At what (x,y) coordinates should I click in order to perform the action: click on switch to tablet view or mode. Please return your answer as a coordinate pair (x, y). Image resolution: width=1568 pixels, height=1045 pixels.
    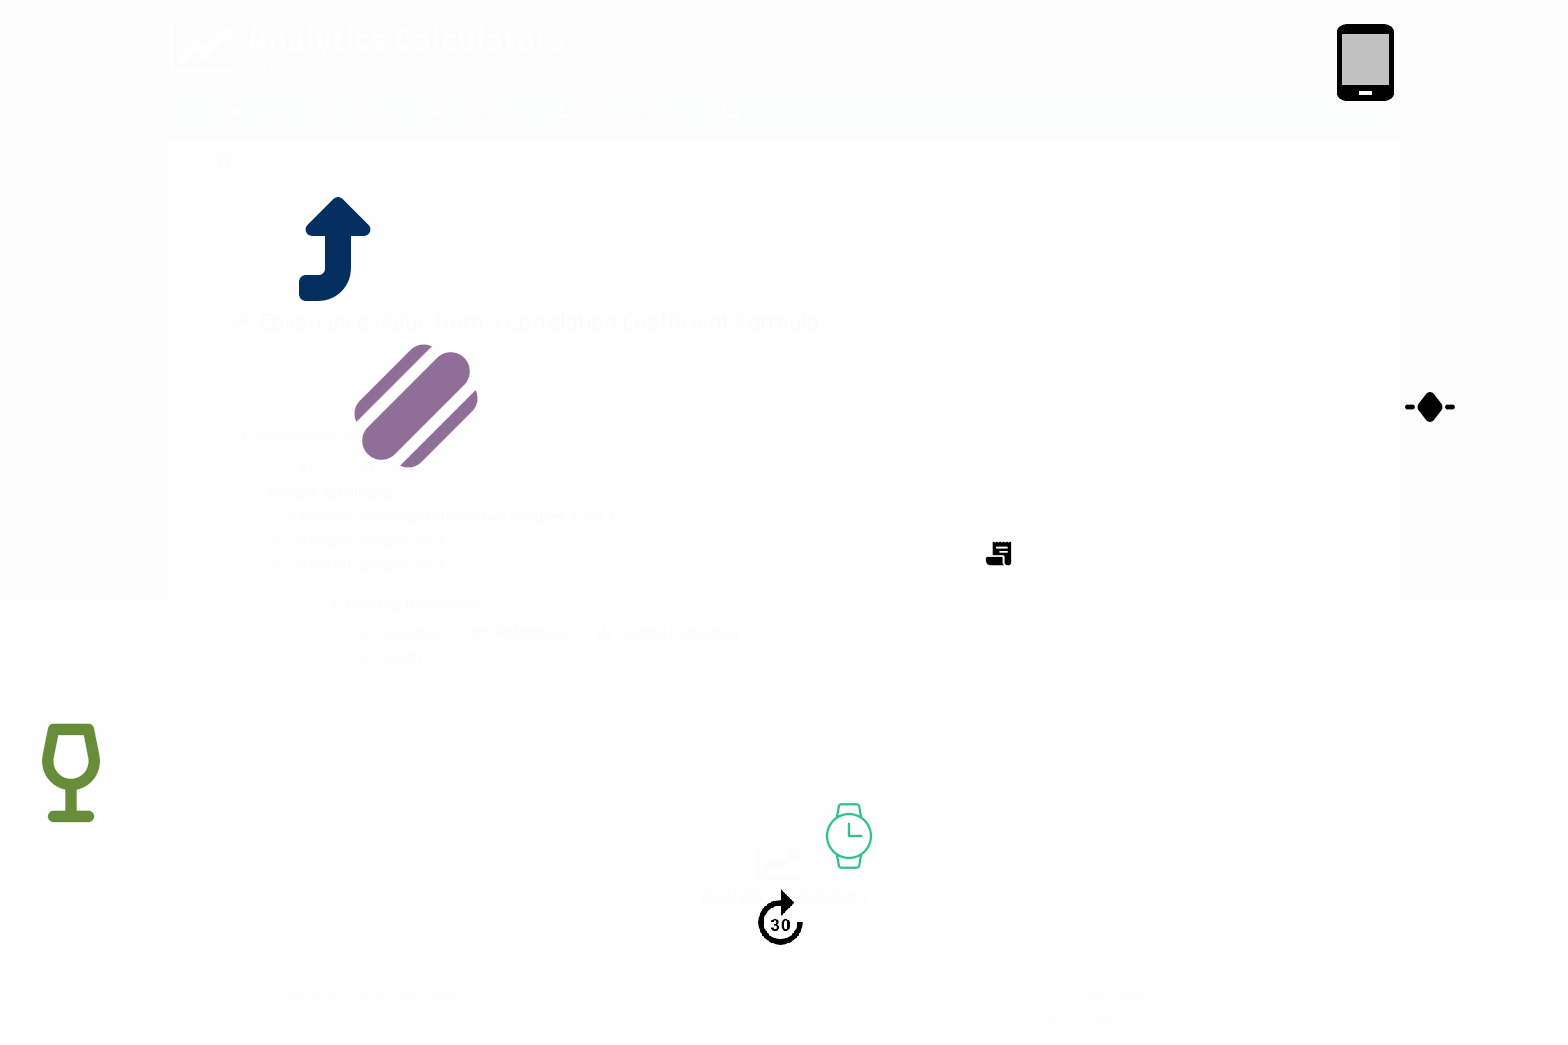
    Looking at the image, I should click on (1365, 62).